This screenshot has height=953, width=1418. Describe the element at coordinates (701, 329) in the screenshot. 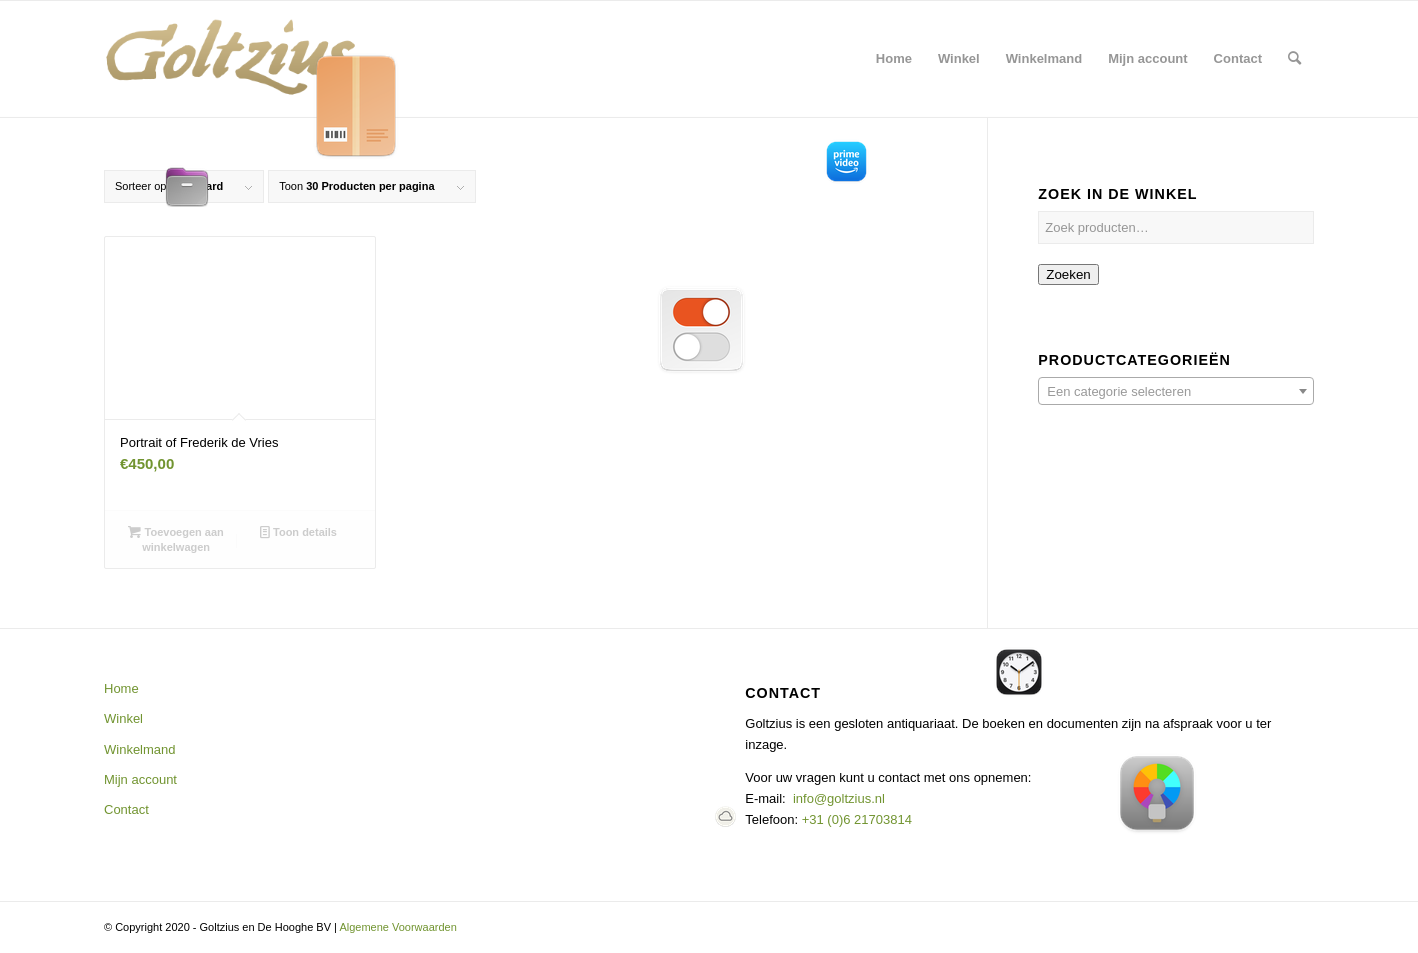

I see `open system settings or preferences` at that location.